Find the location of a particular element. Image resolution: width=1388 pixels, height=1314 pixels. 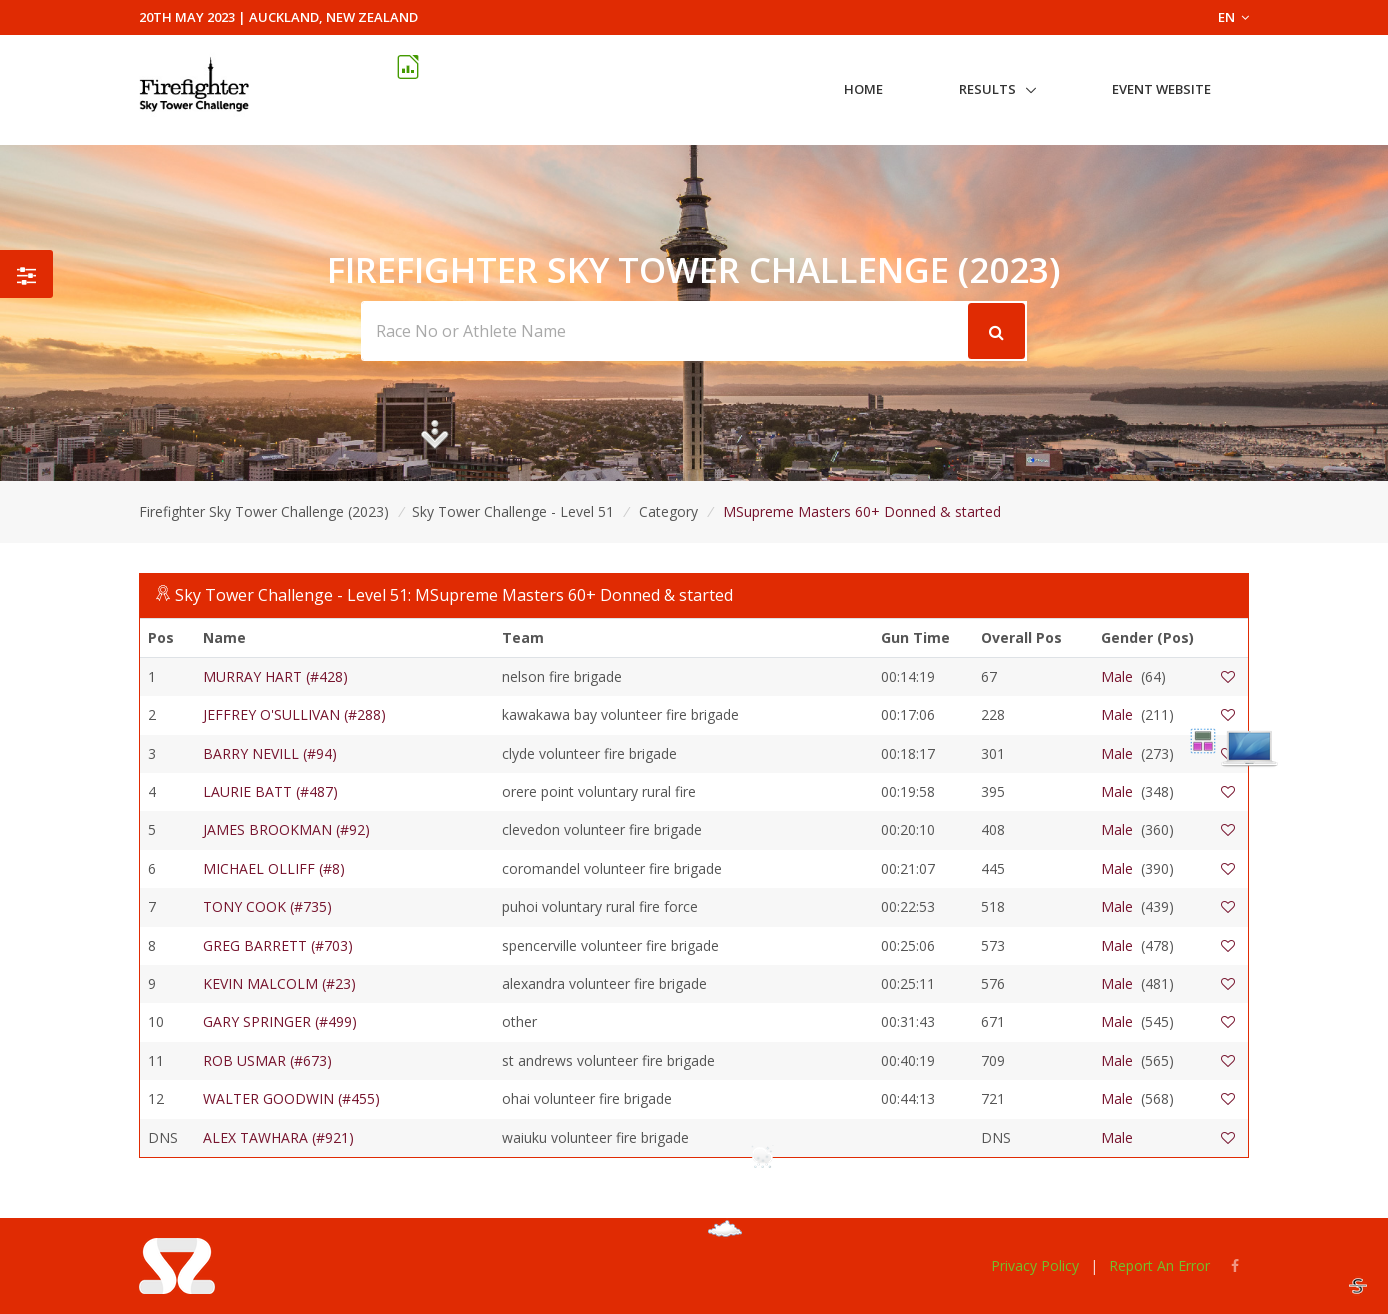

select all items in the current view is located at coordinates (1203, 741).